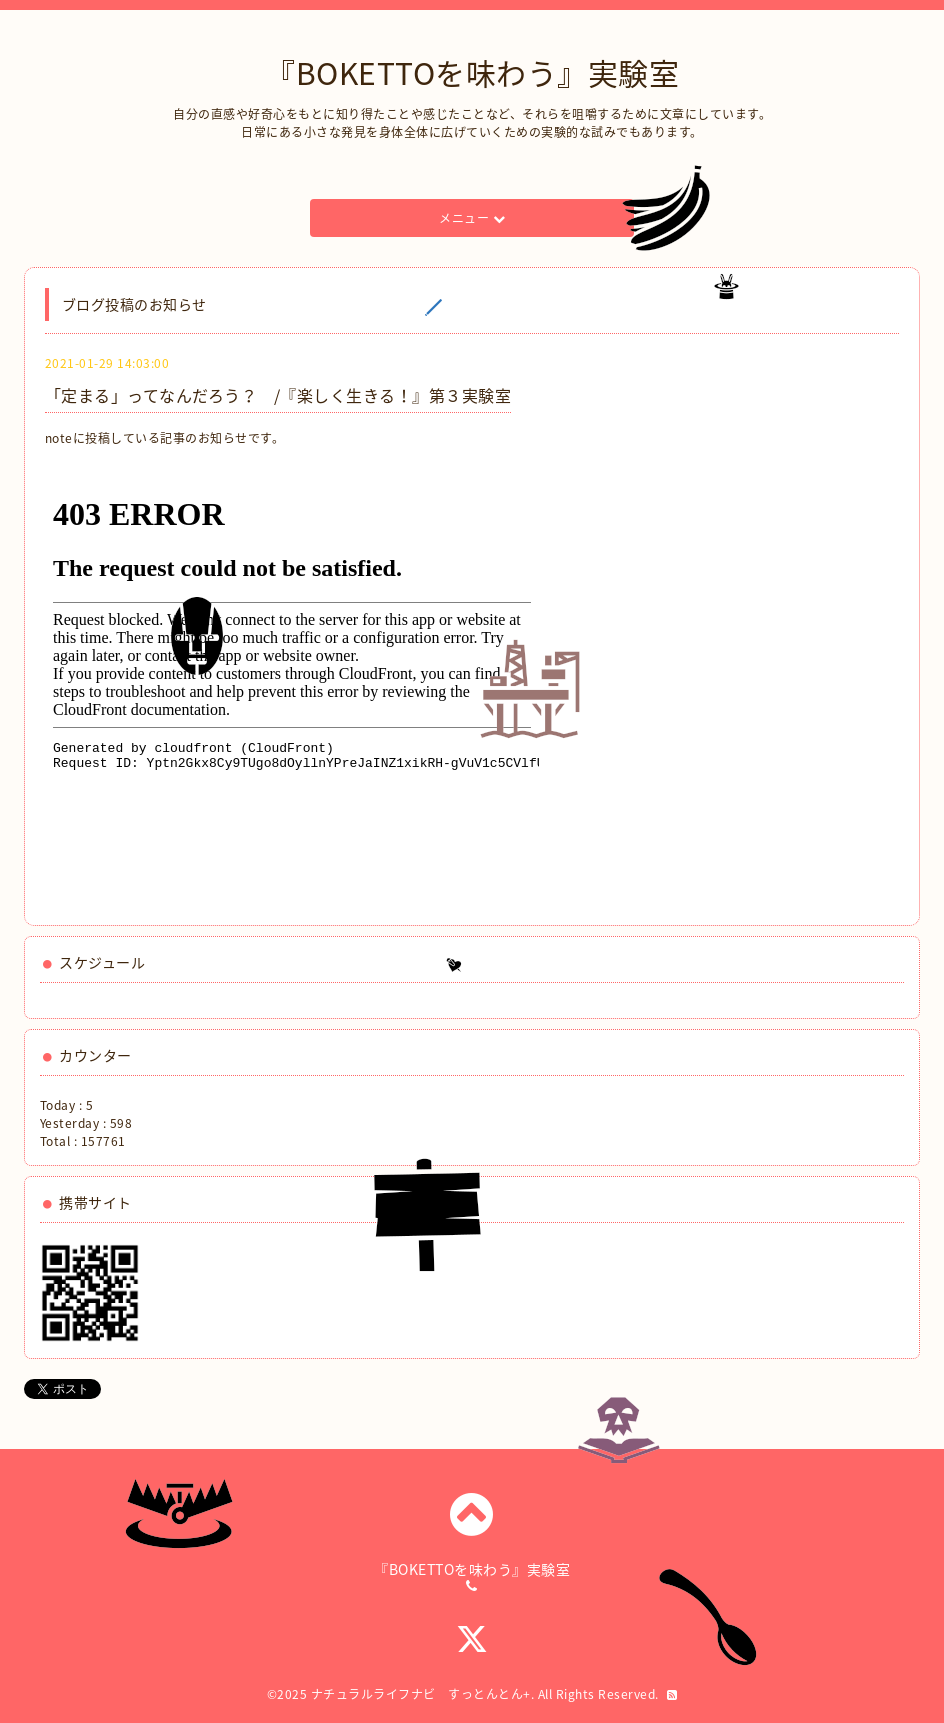 The height and width of the screenshot is (1723, 944). Describe the element at coordinates (666, 208) in the screenshot. I see `banana item or fruit category in a game inventory` at that location.